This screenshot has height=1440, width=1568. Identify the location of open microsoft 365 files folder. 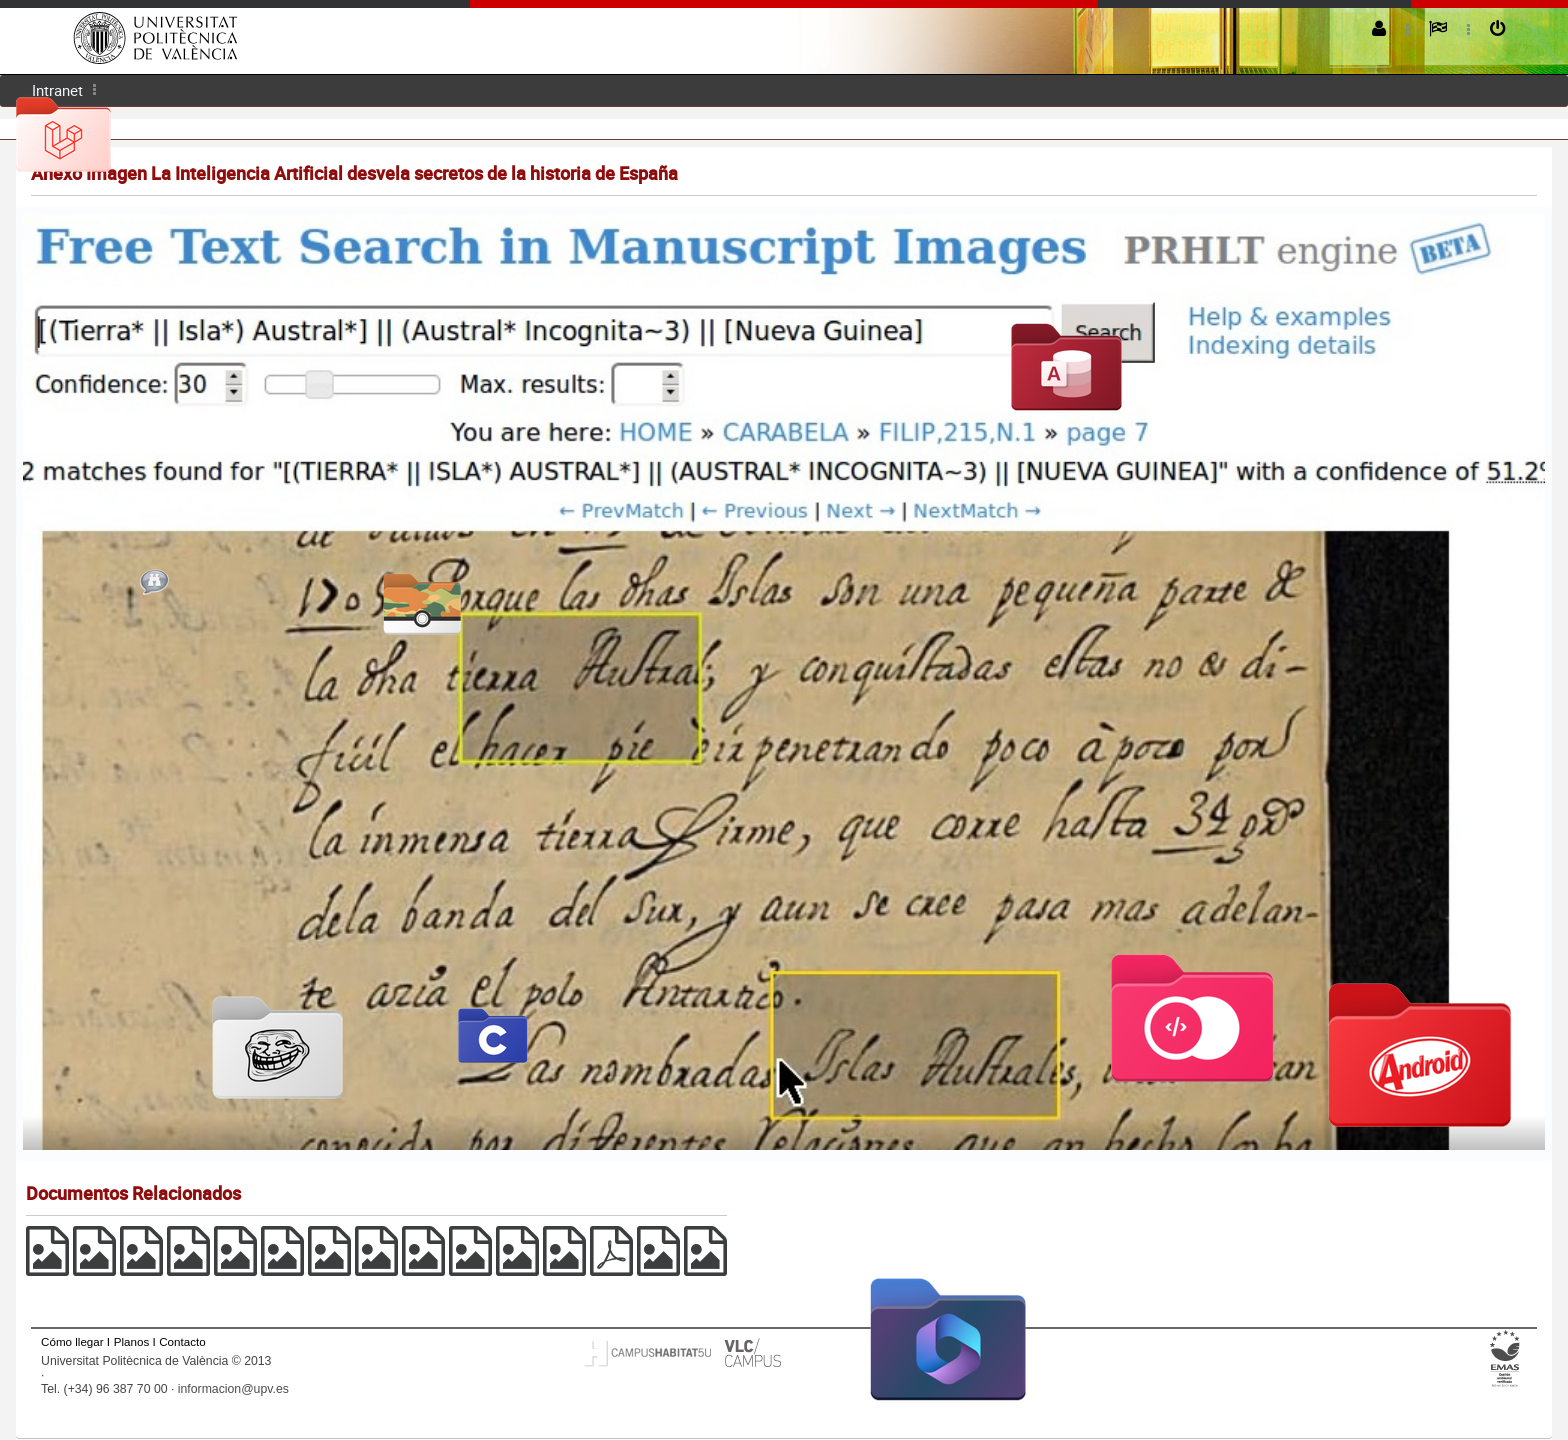
(947, 1343).